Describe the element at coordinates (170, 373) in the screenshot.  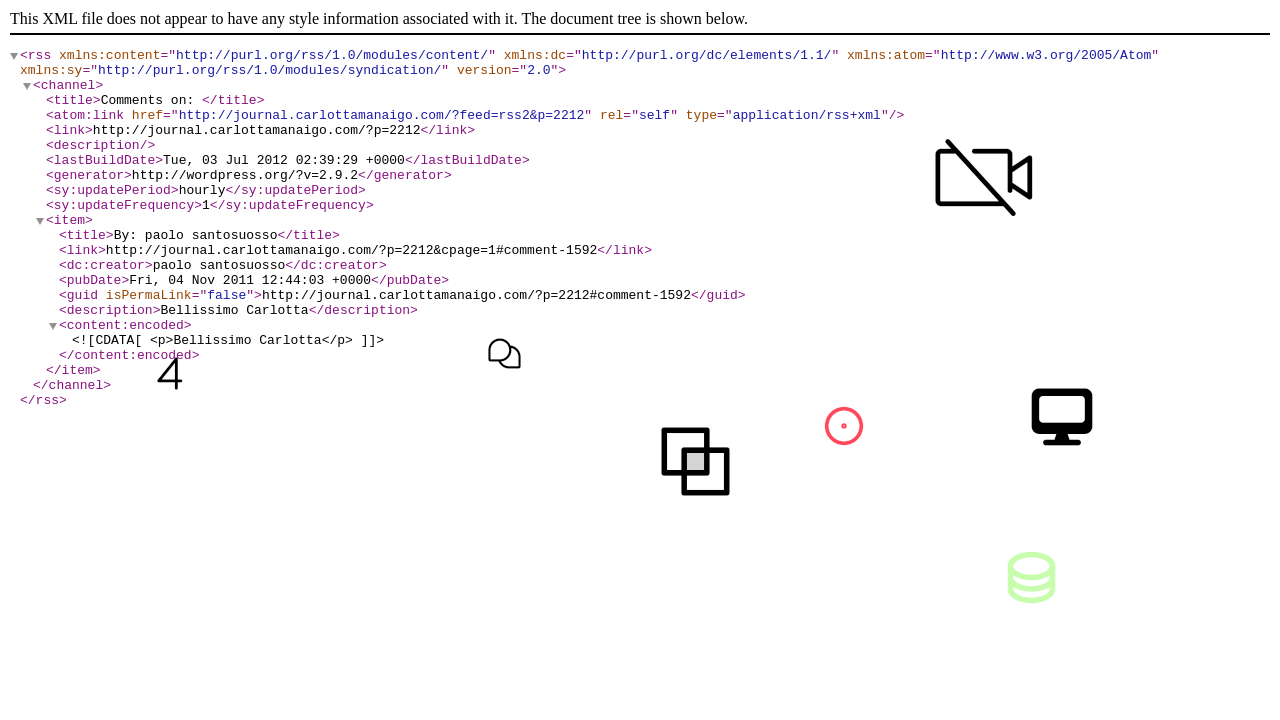
I see `indicates step four in a multi-step process` at that location.